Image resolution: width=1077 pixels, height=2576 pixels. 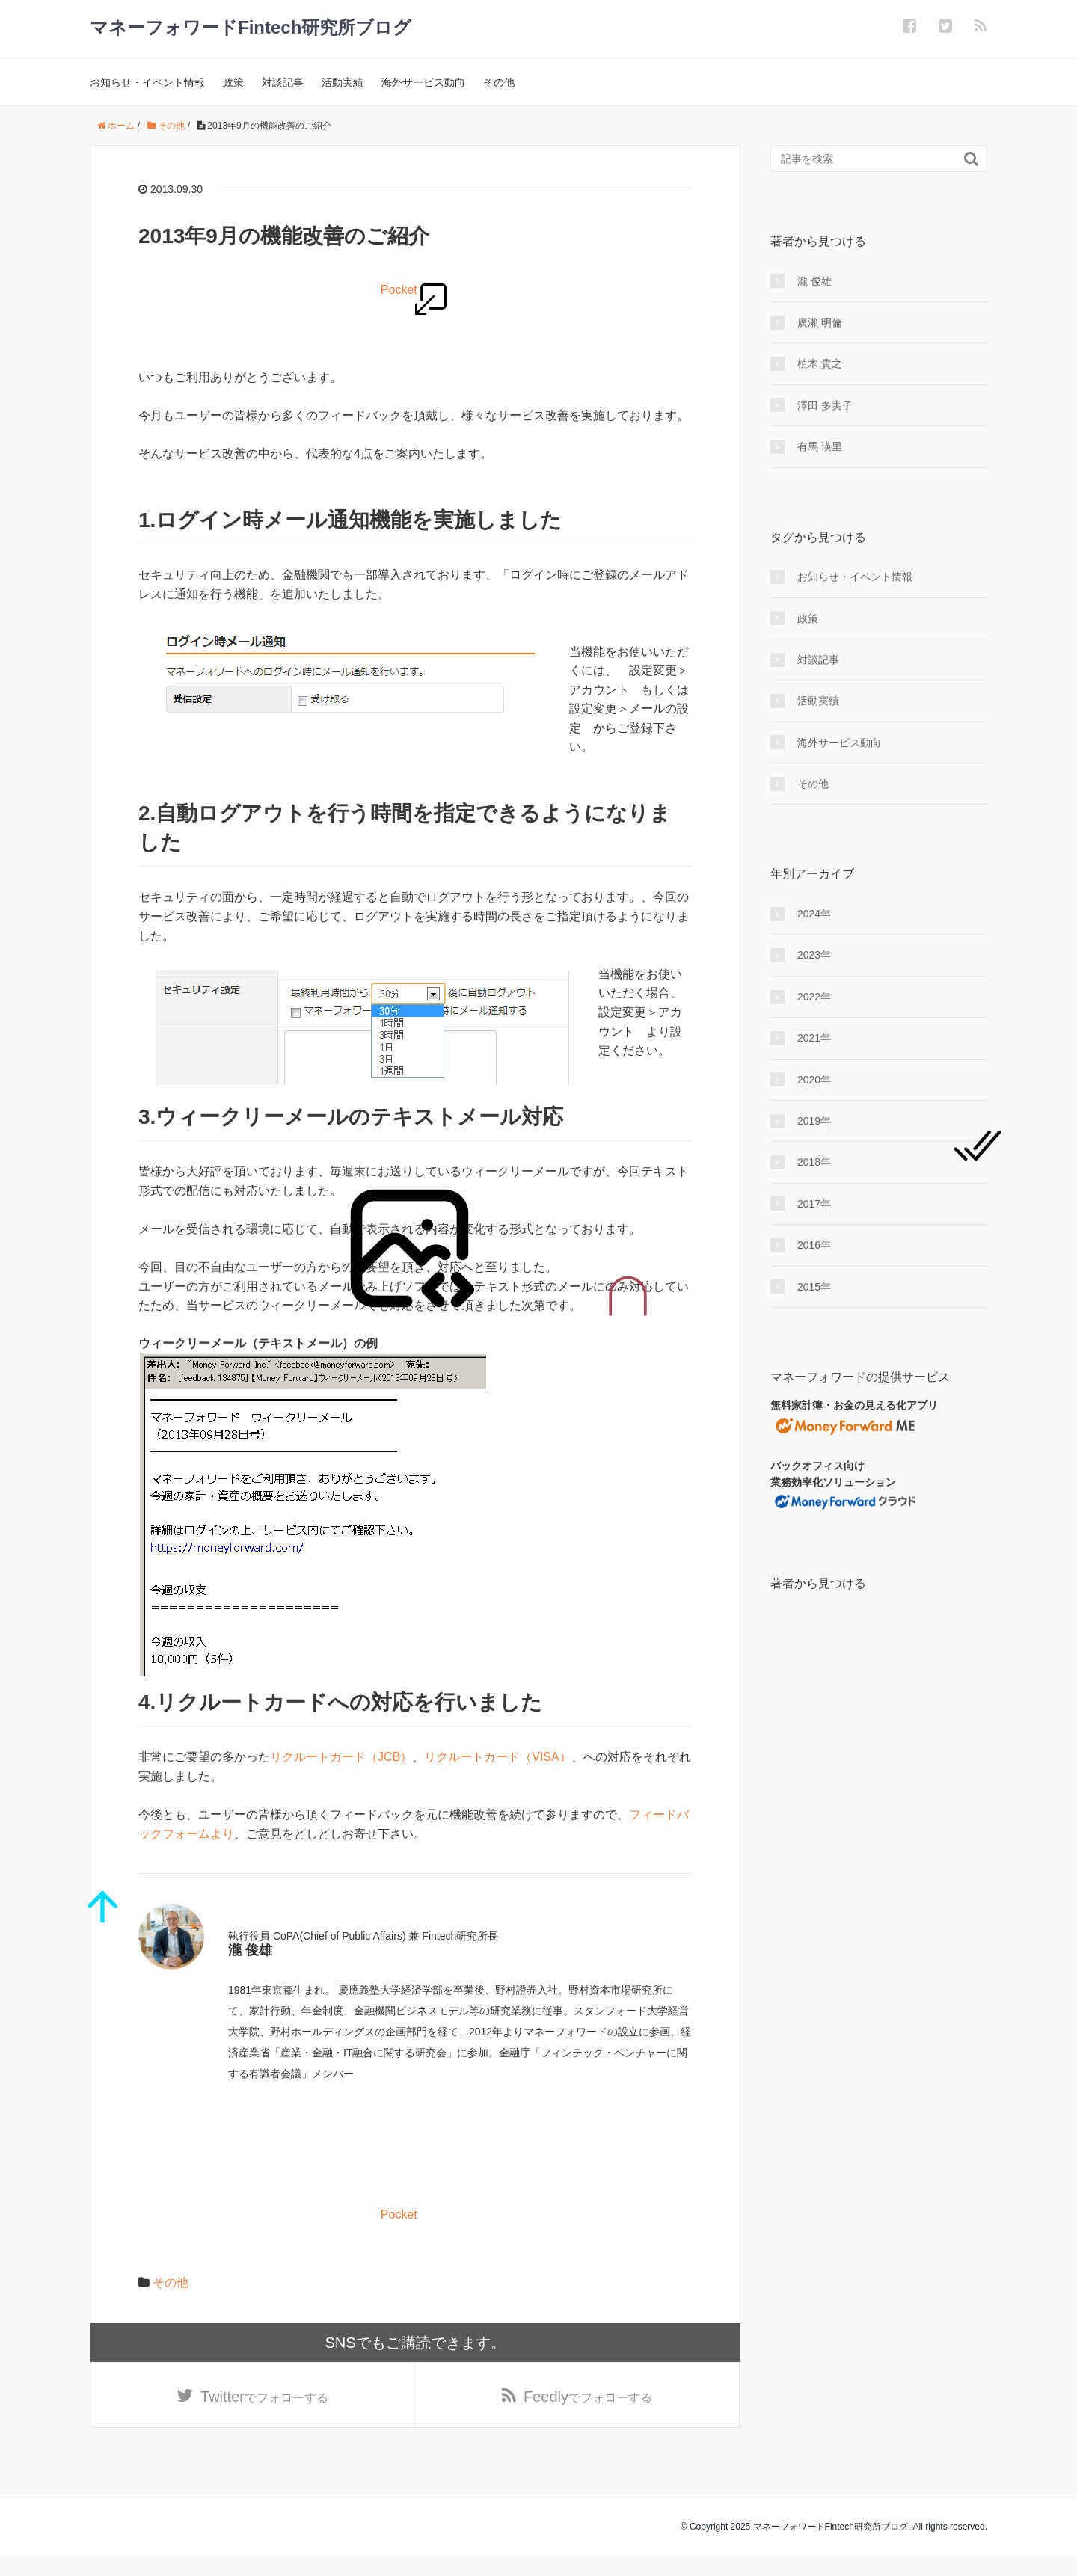 I want to click on scroll to top of page, so click(x=102, y=1907).